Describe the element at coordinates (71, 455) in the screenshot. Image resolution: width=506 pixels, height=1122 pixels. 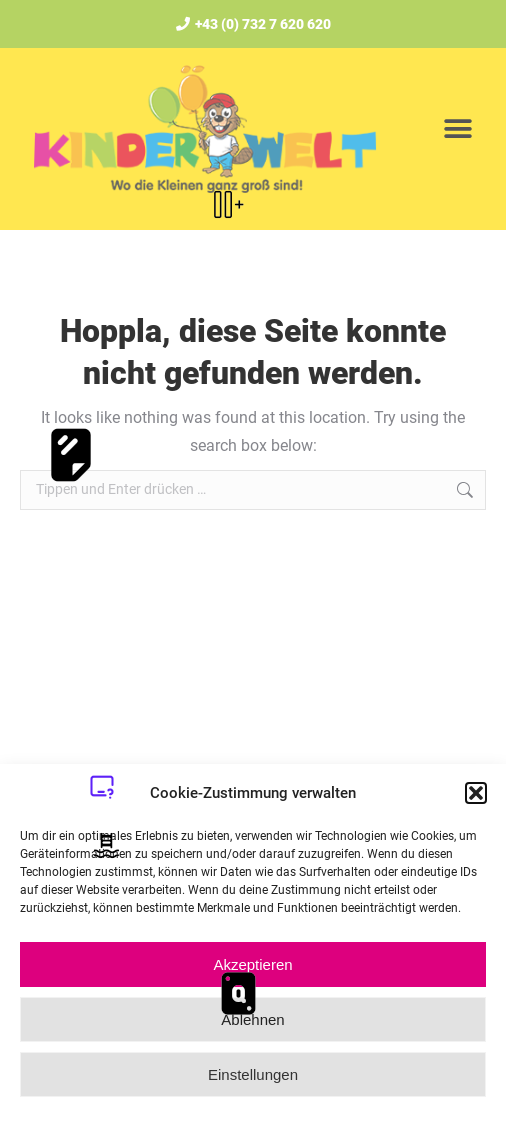
I see `view or access plastic sheet material` at that location.